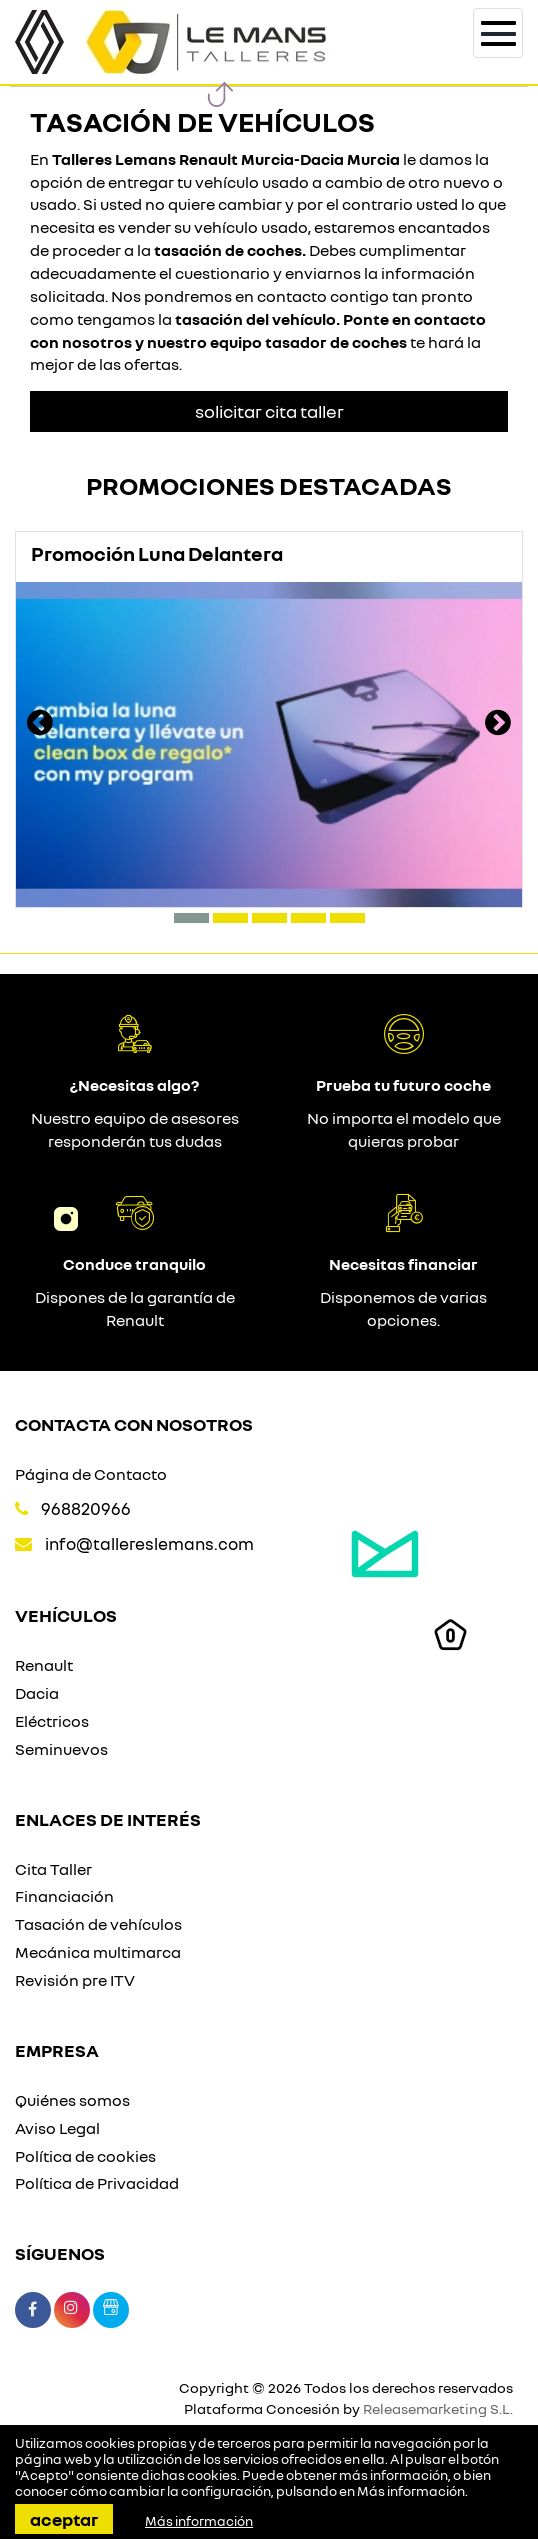  What do you see at coordinates (66, 1219) in the screenshot?
I see `open instagram app` at bounding box center [66, 1219].